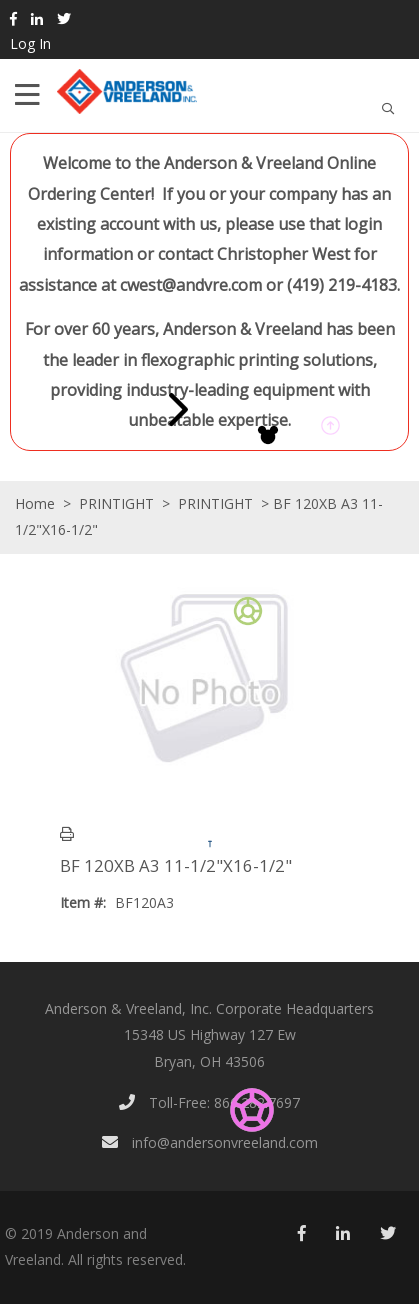 The image size is (419, 1304). What do you see at coordinates (252, 1110) in the screenshot?
I see `access football or soccer content` at bounding box center [252, 1110].